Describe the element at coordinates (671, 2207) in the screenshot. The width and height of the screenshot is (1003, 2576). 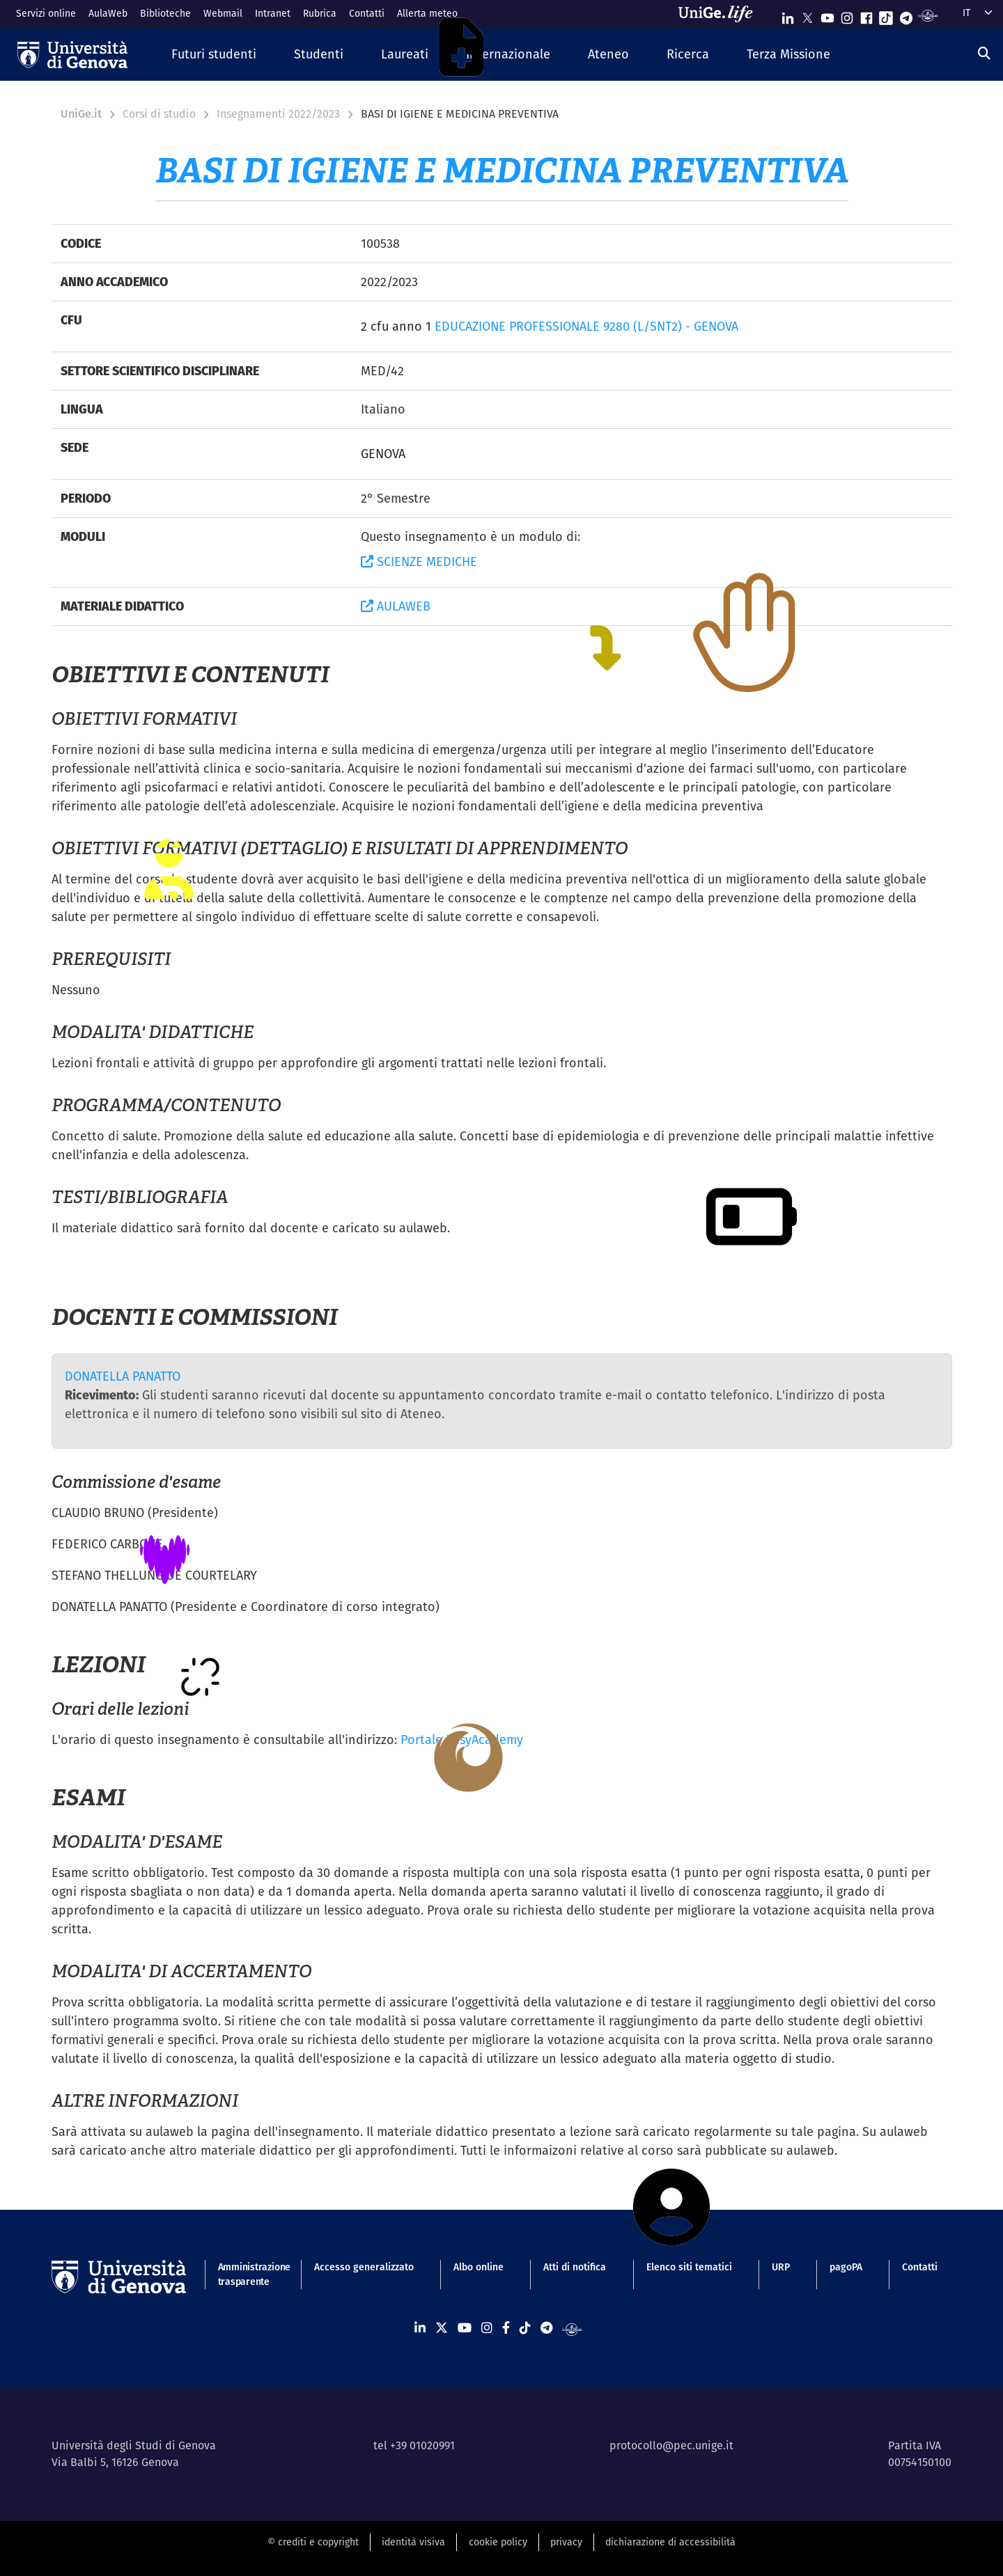
I see `view your profile` at that location.